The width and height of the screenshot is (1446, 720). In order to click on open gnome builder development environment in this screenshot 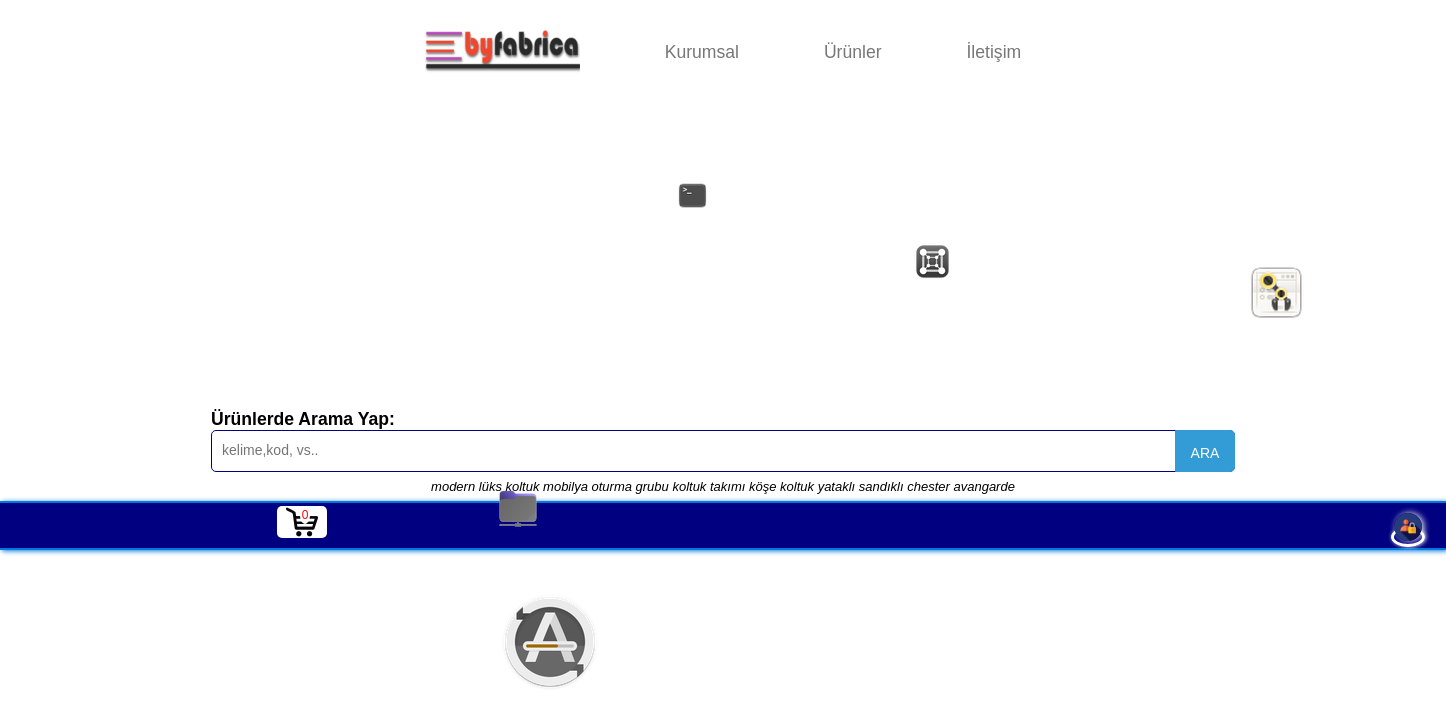, I will do `click(1276, 292)`.